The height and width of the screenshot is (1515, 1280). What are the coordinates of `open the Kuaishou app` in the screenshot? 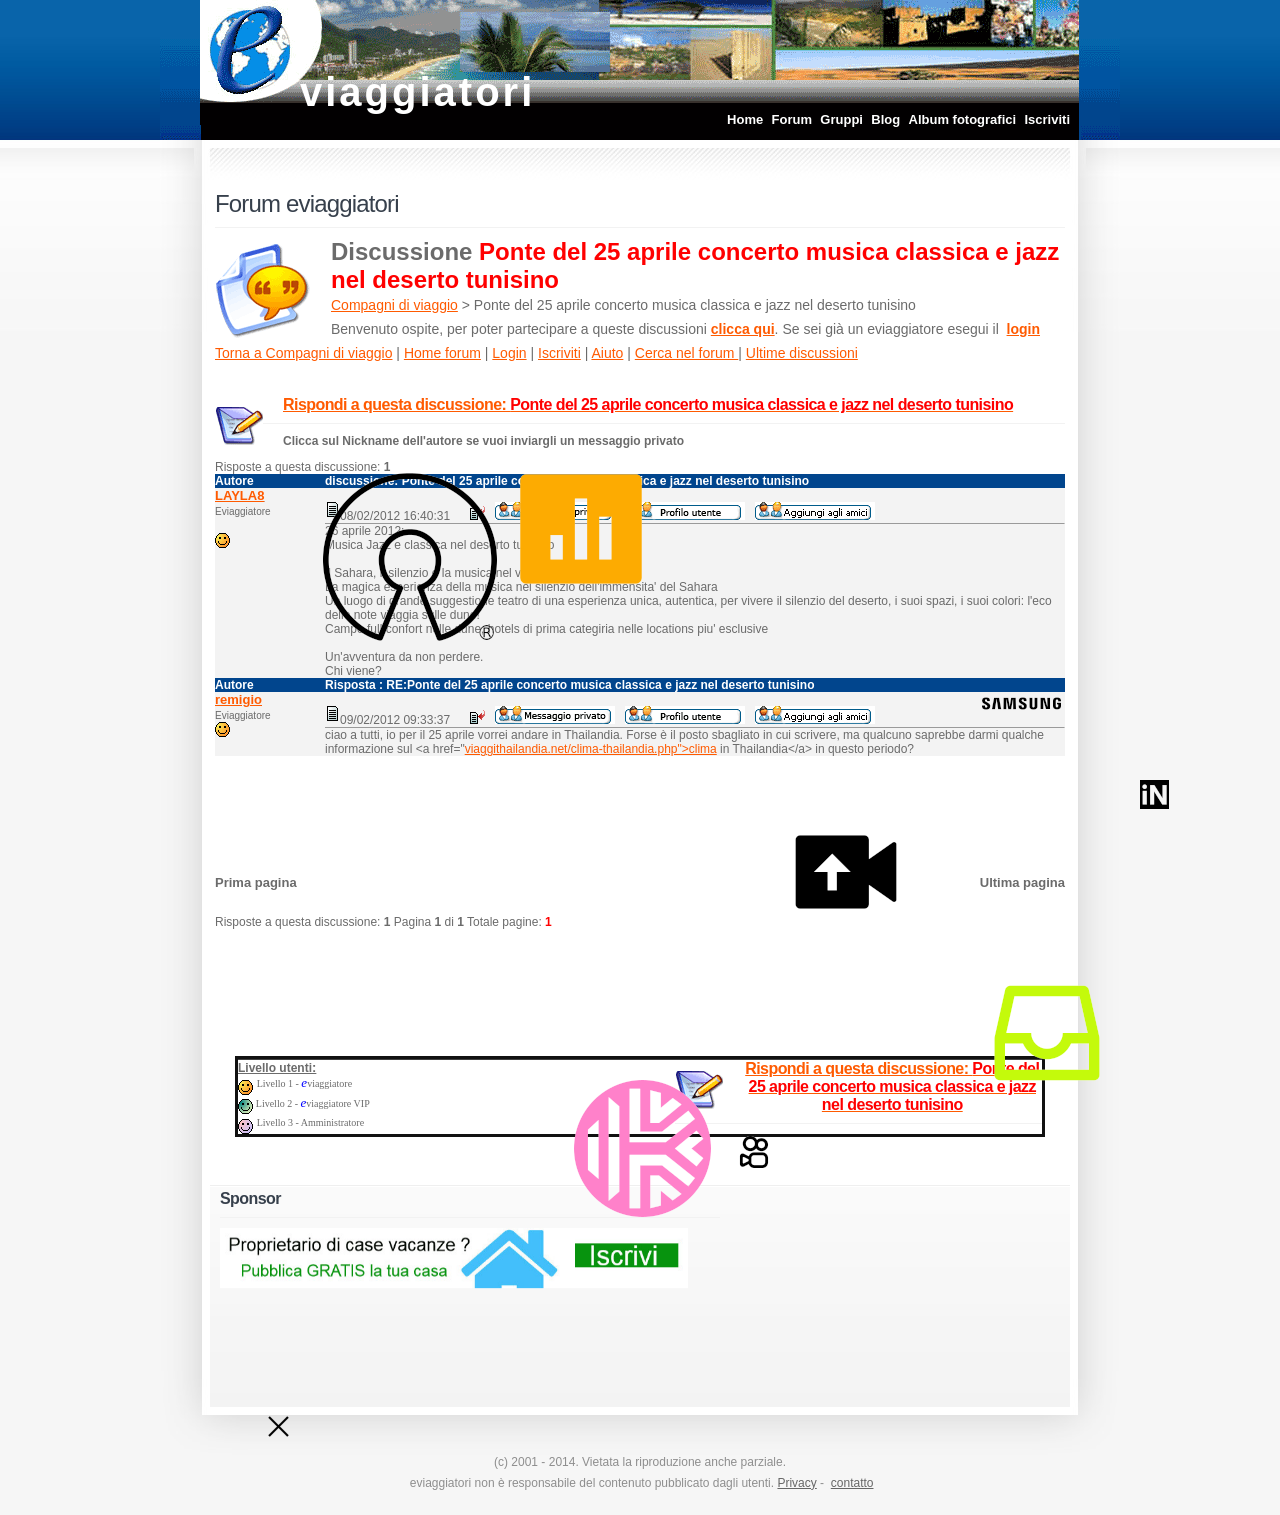 It's located at (754, 1152).